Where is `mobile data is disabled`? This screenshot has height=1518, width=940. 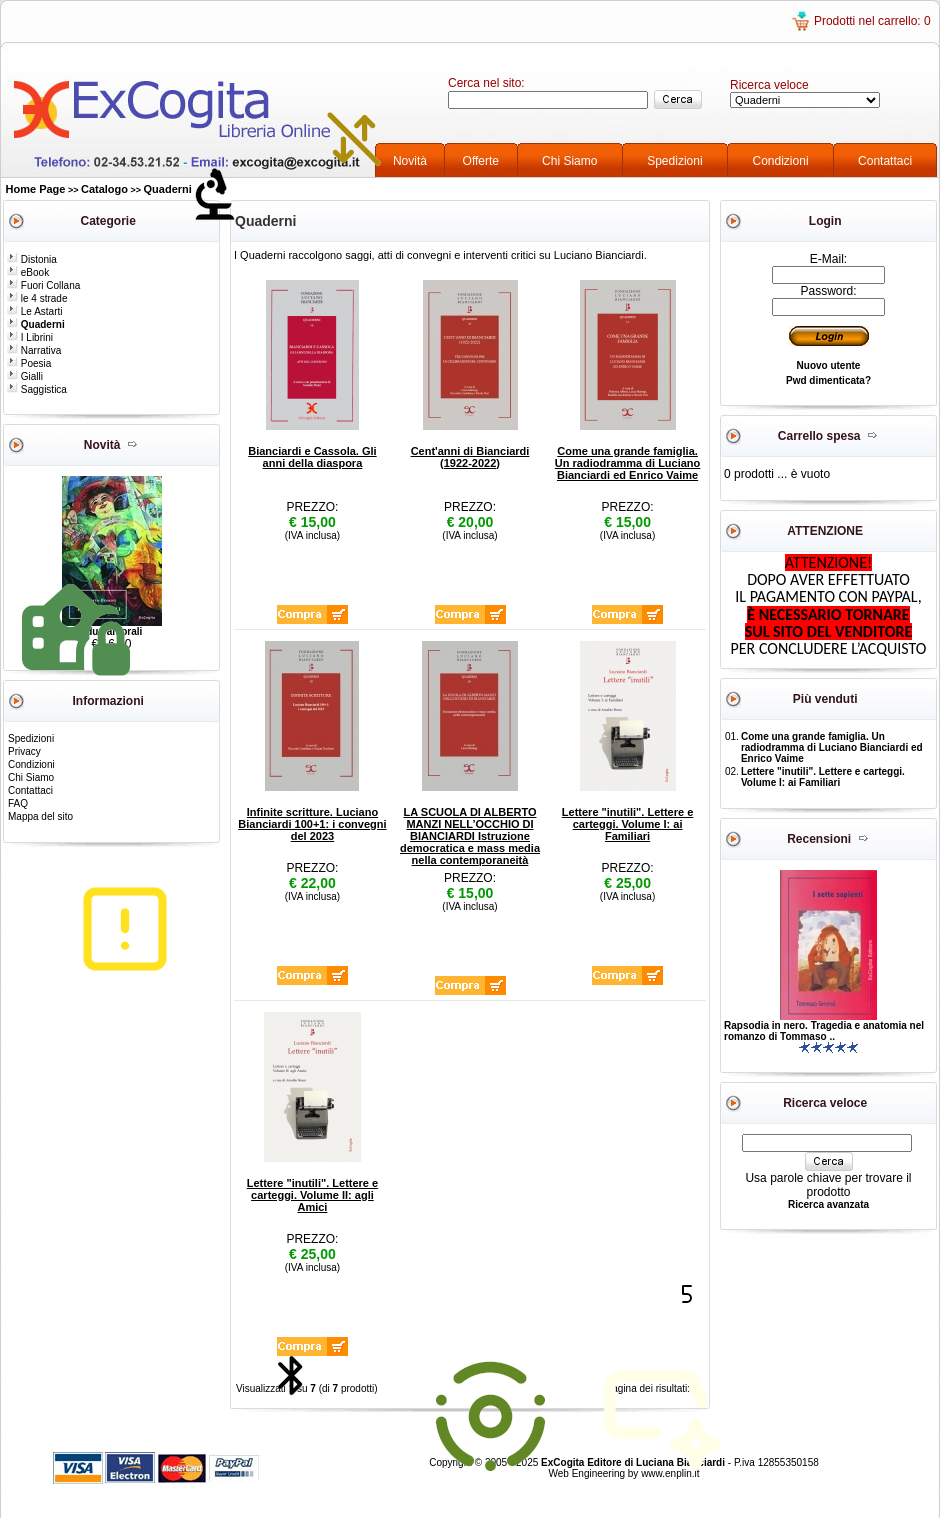 mobile data is disabled is located at coordinates (354, 139).